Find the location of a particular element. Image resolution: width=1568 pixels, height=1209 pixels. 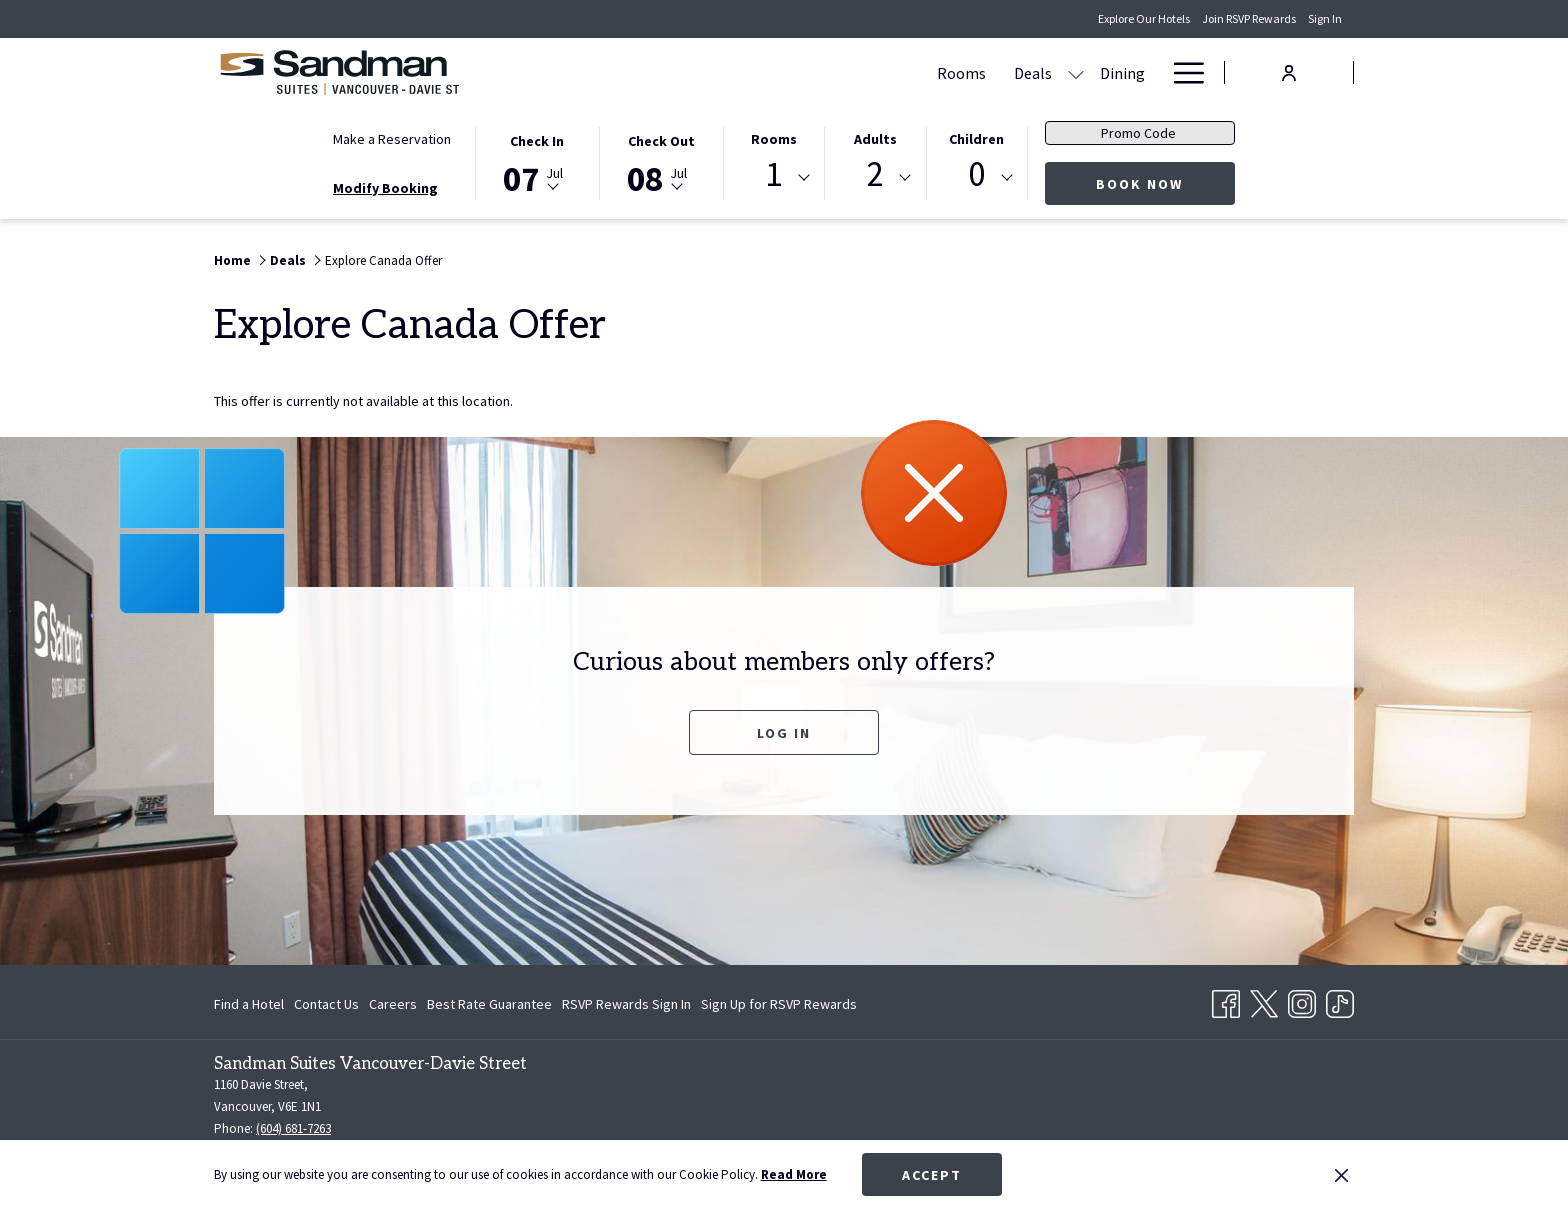

open the Windows start menu is located at coordinates (202, 531).